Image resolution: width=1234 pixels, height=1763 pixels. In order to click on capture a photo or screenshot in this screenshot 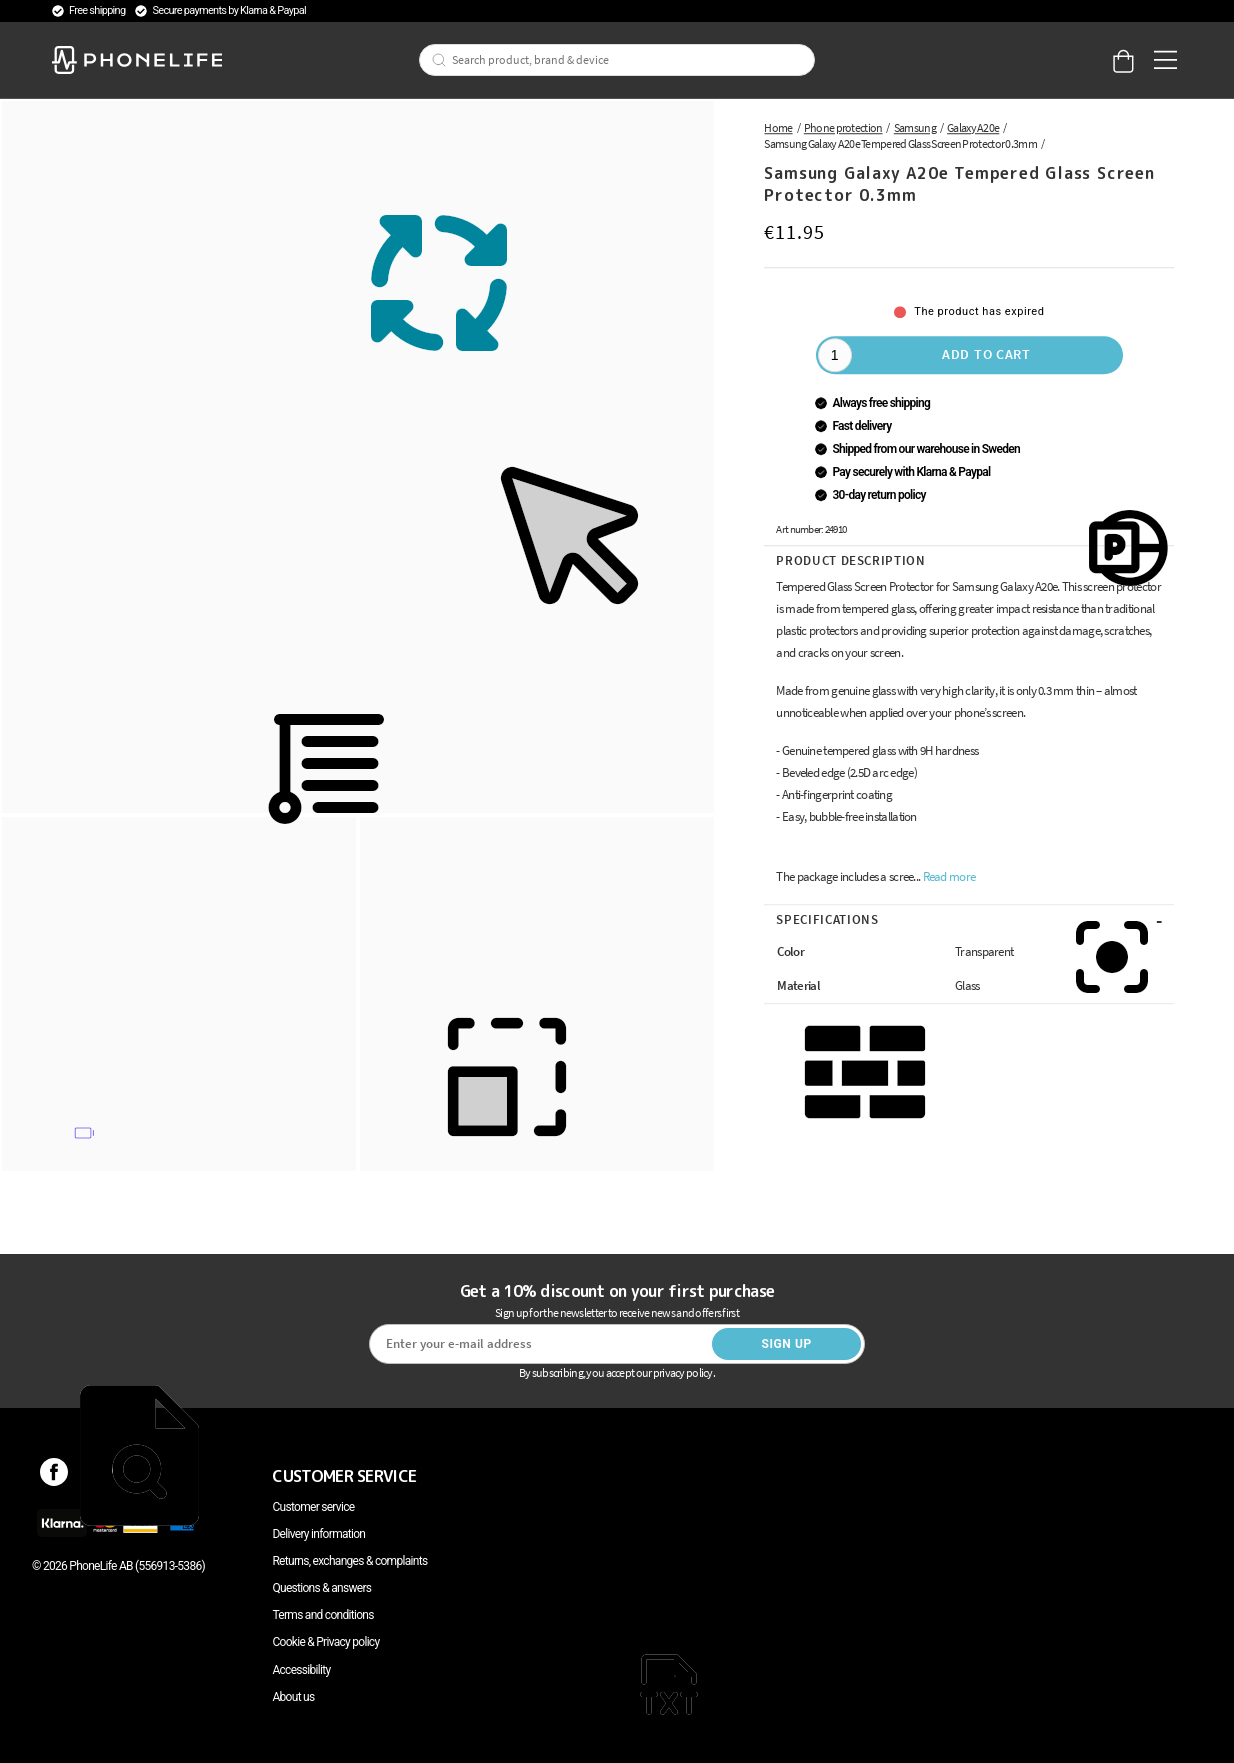, I will do `click(1112, 957)`.